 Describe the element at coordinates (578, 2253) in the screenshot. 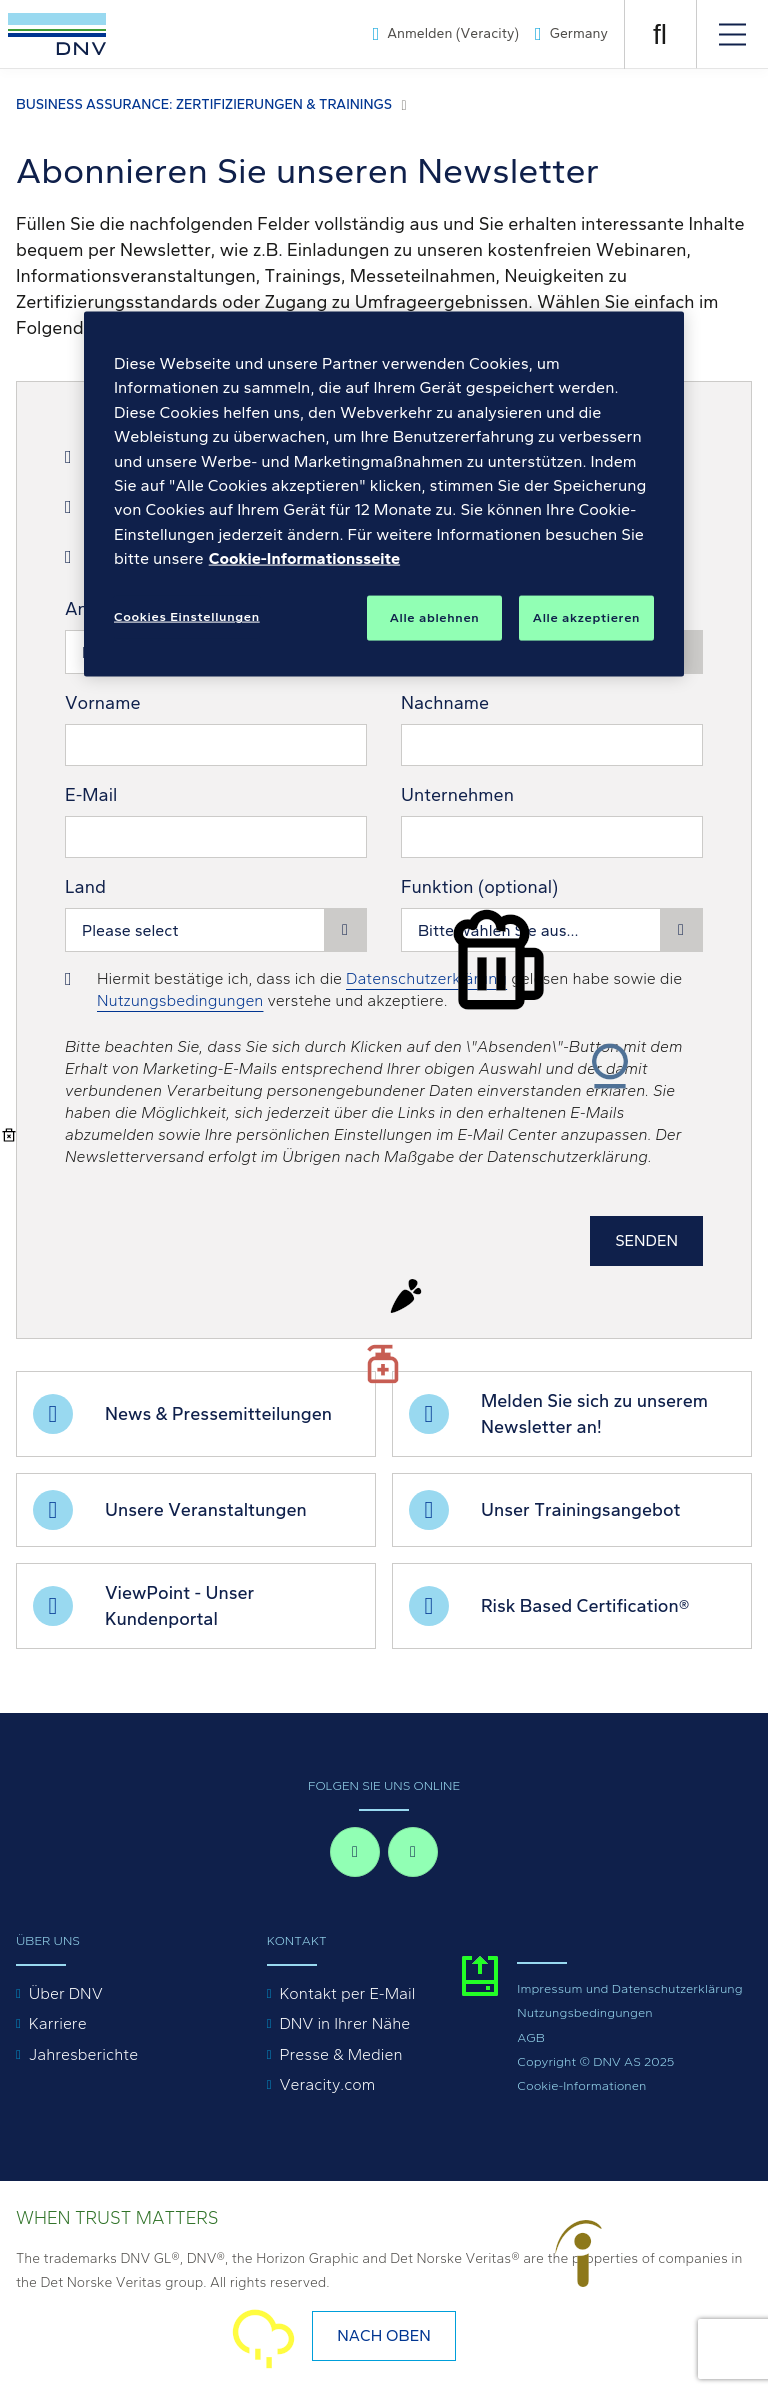

I see `open the Indeed job search app` at that location.